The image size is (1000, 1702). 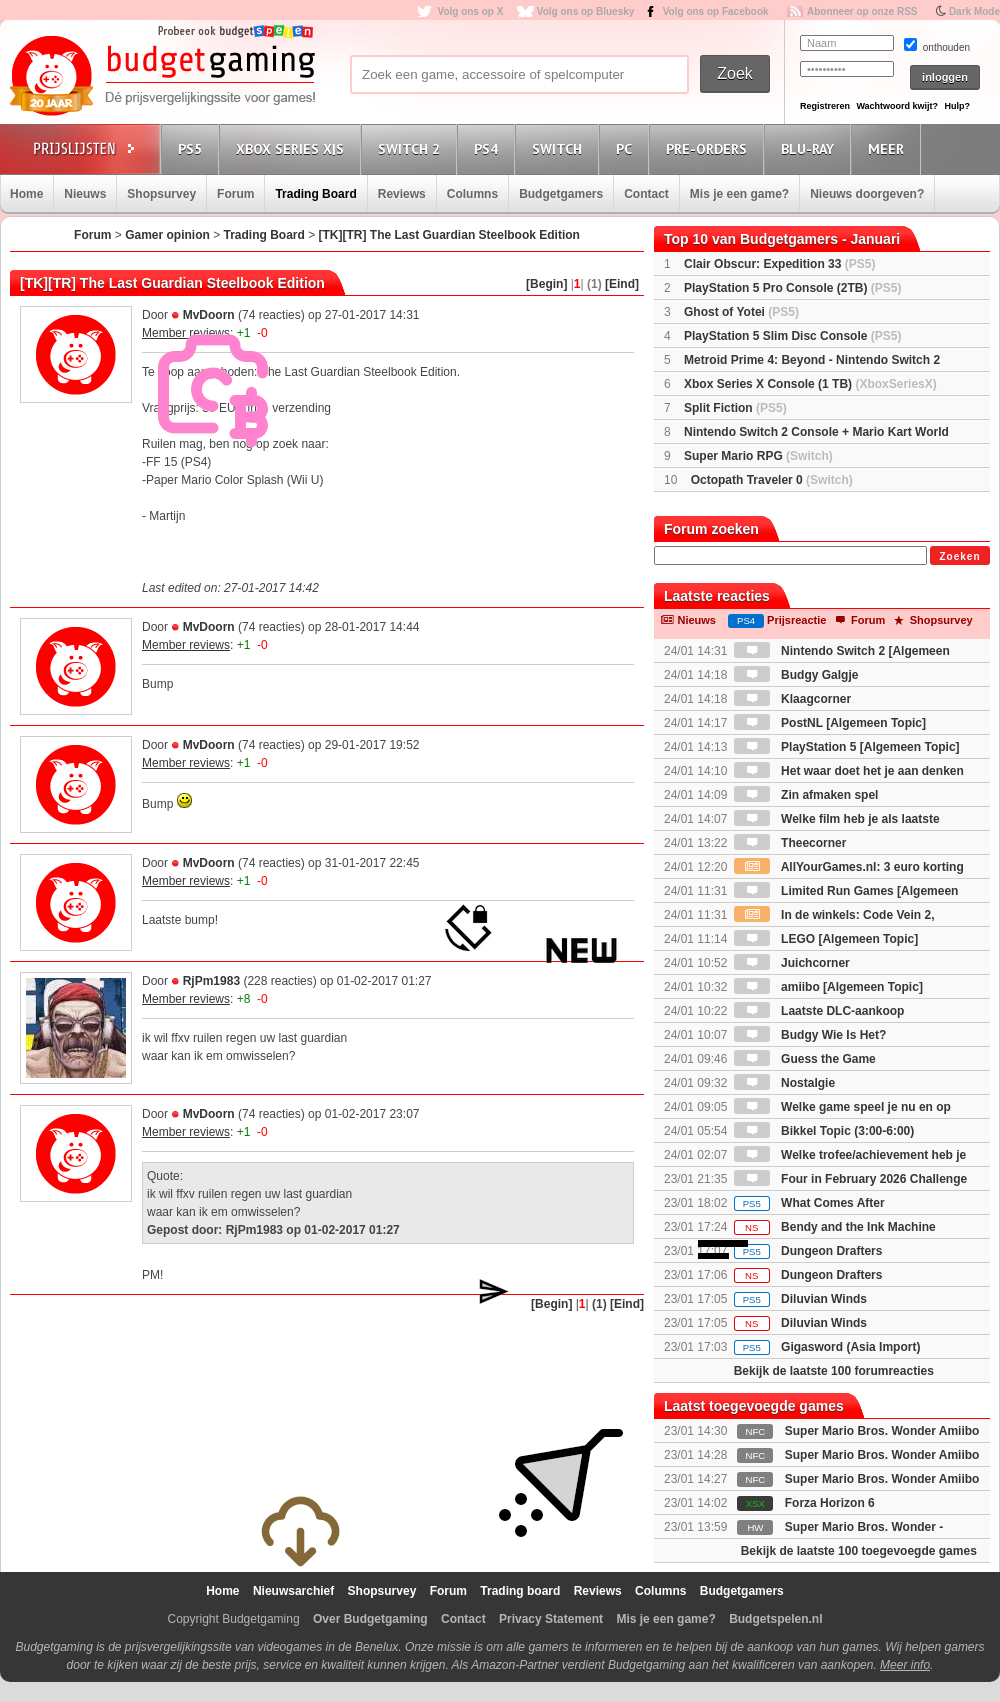 I want to click on lock screen rotation to current orientation, so click(x=469, y=927).